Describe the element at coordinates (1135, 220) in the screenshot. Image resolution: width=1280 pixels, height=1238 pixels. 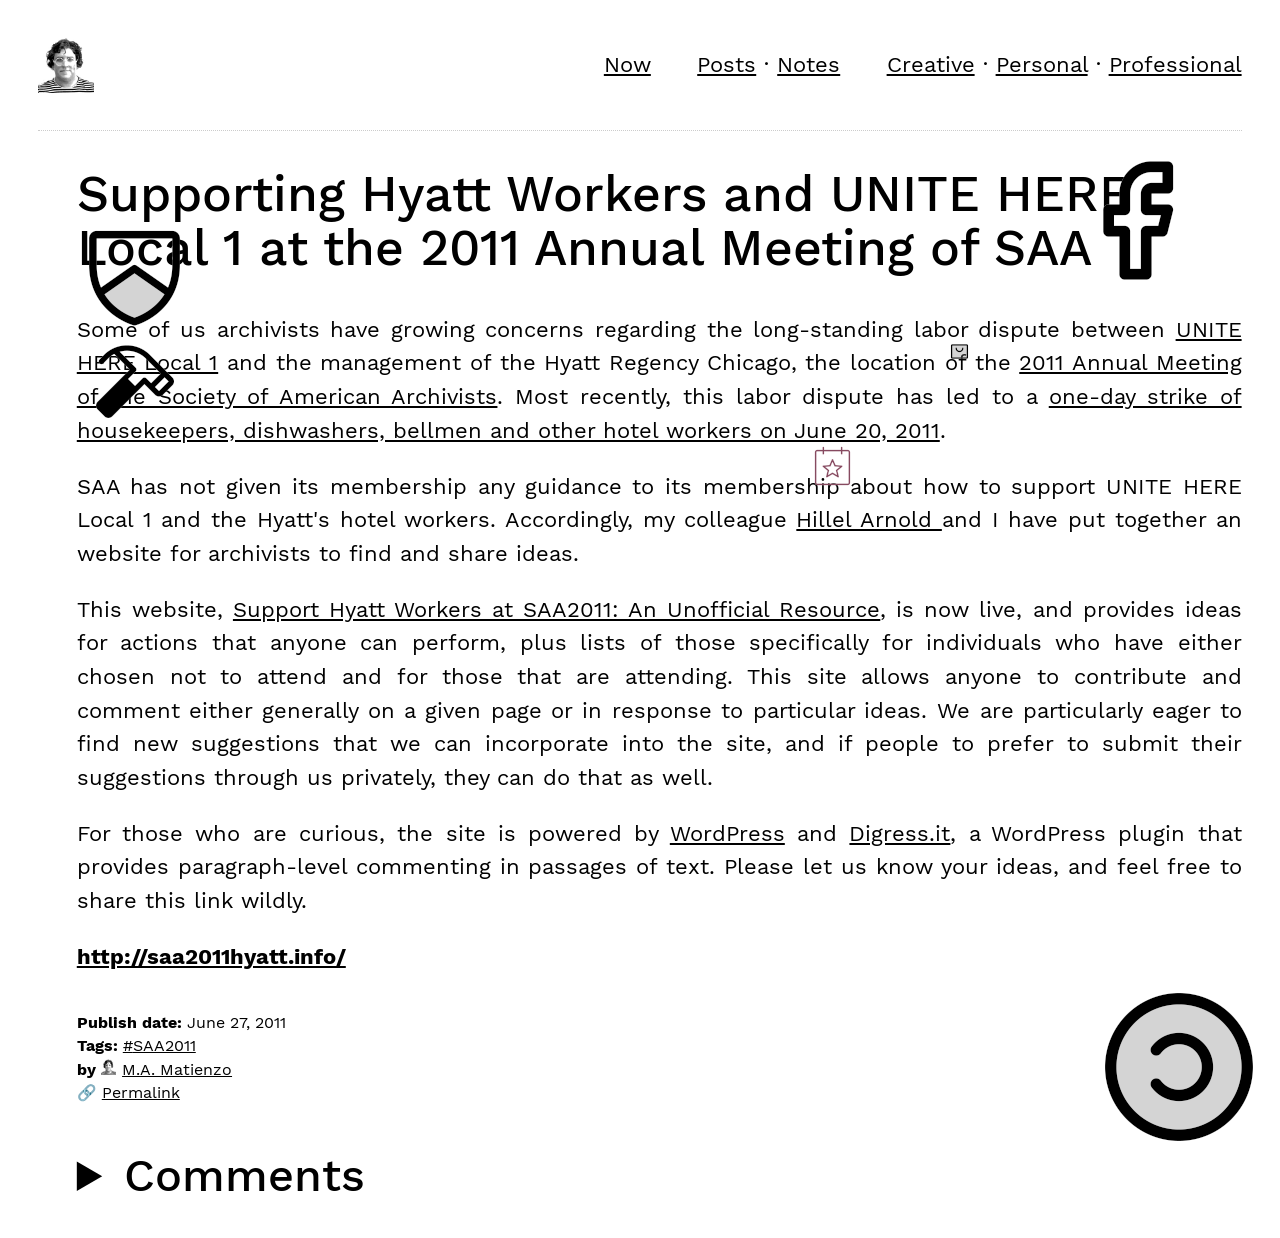
I see `open Facebook app` at that location.